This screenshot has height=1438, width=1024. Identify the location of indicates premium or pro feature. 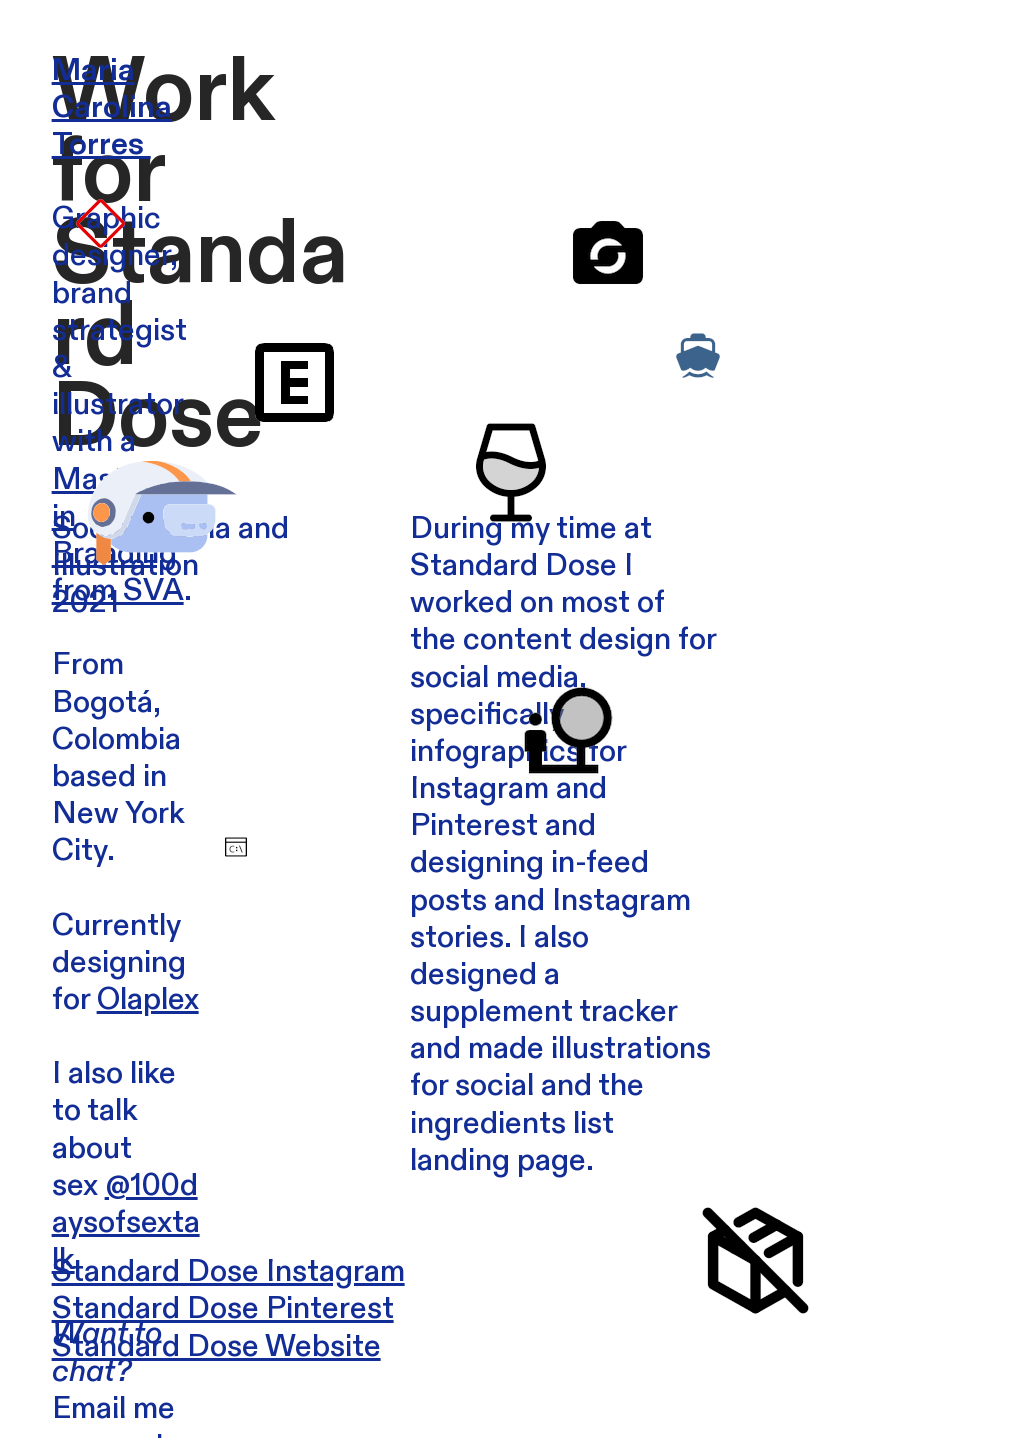
(100, 223).